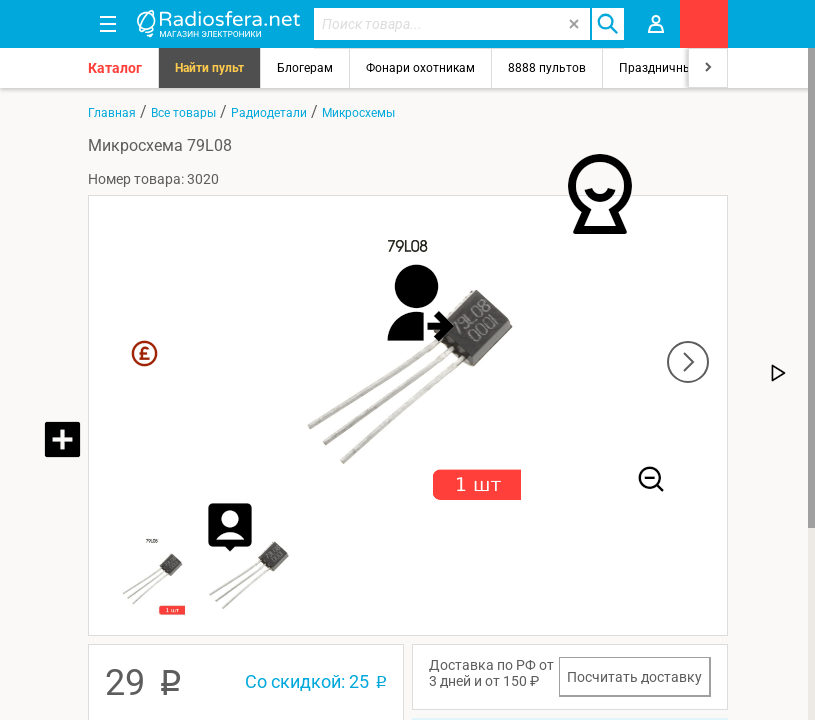  Describe the element at coordinates (651, 479) in the screenshot. I see `zoom out to see more content` at that location.